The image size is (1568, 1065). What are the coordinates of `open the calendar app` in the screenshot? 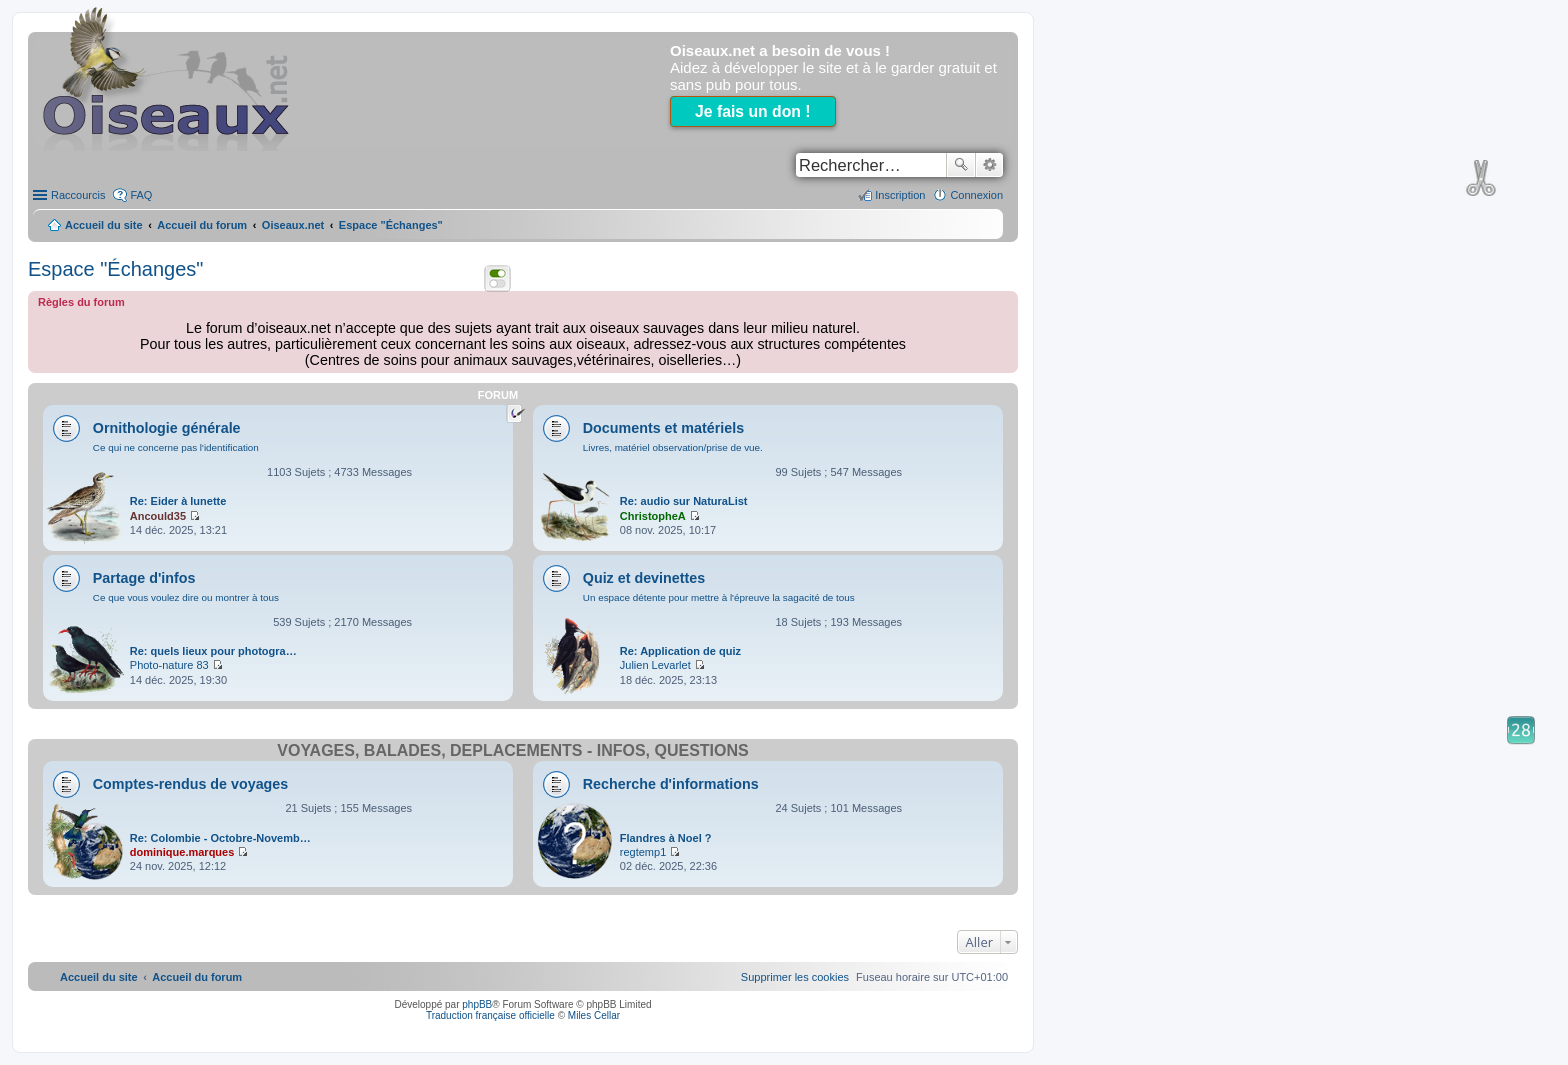 It's located at (1521, 730).